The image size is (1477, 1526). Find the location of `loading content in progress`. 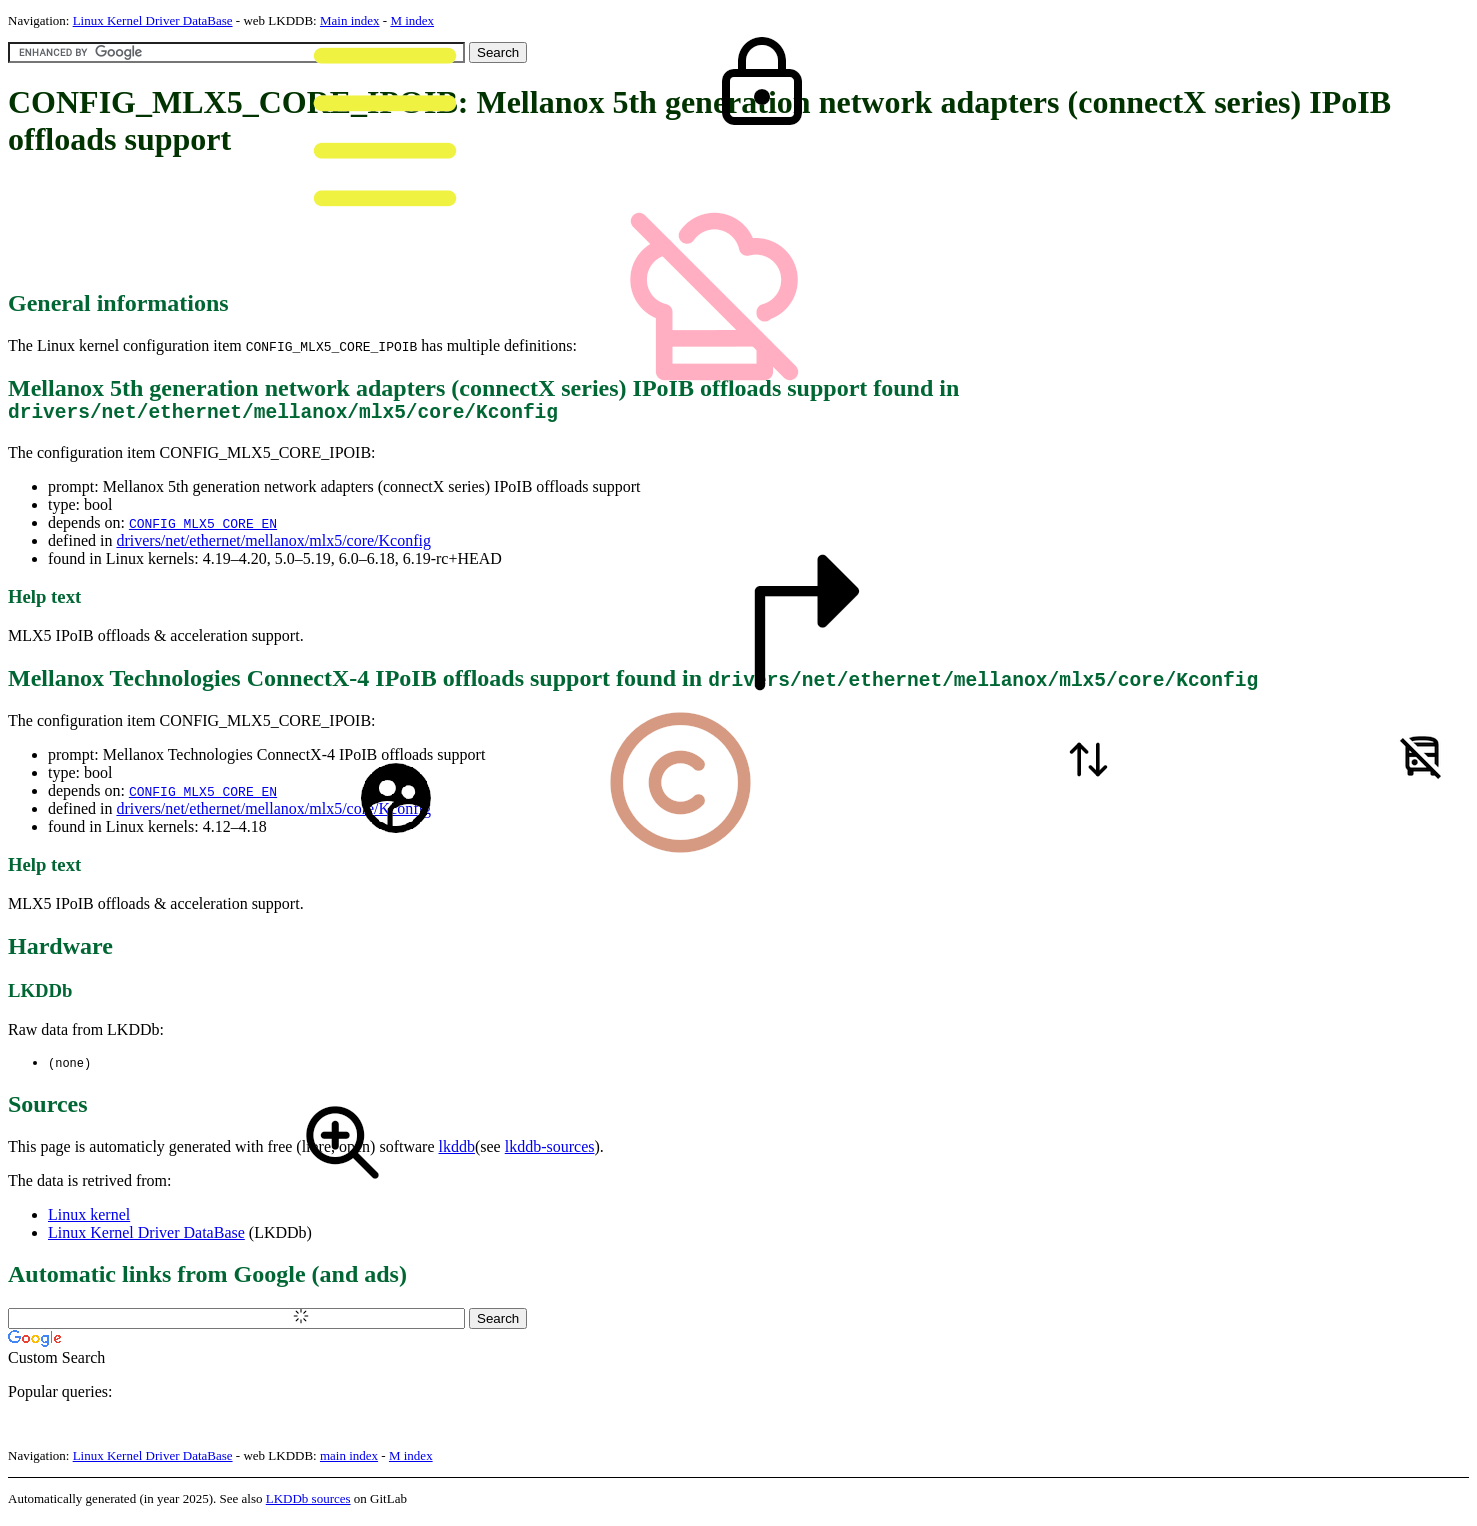

loading content in progress is located at coordinates (301, 1316).